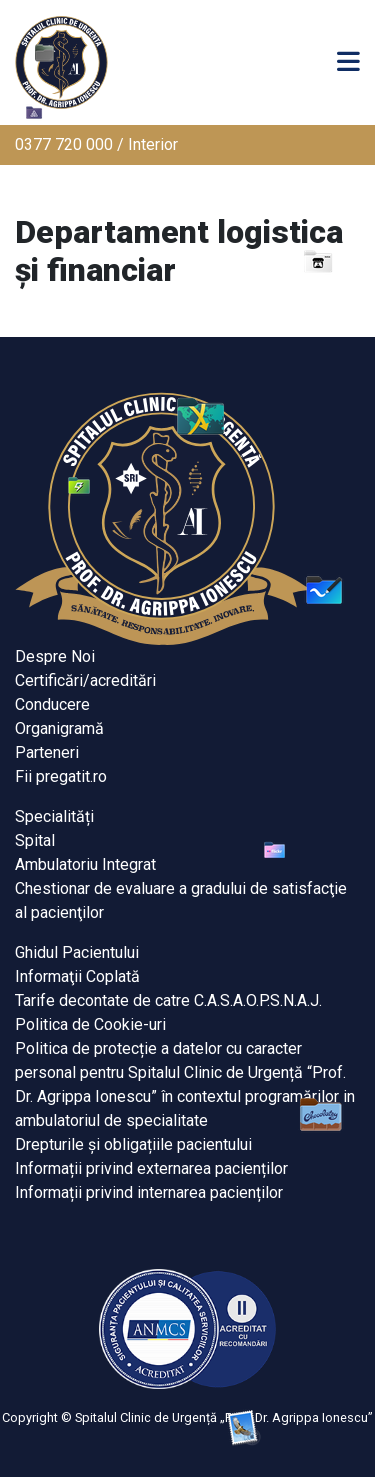  Describe the element at coordinates (44, 52) in the screenshot. I see `indicates an open or currently accessed folder` at that location.